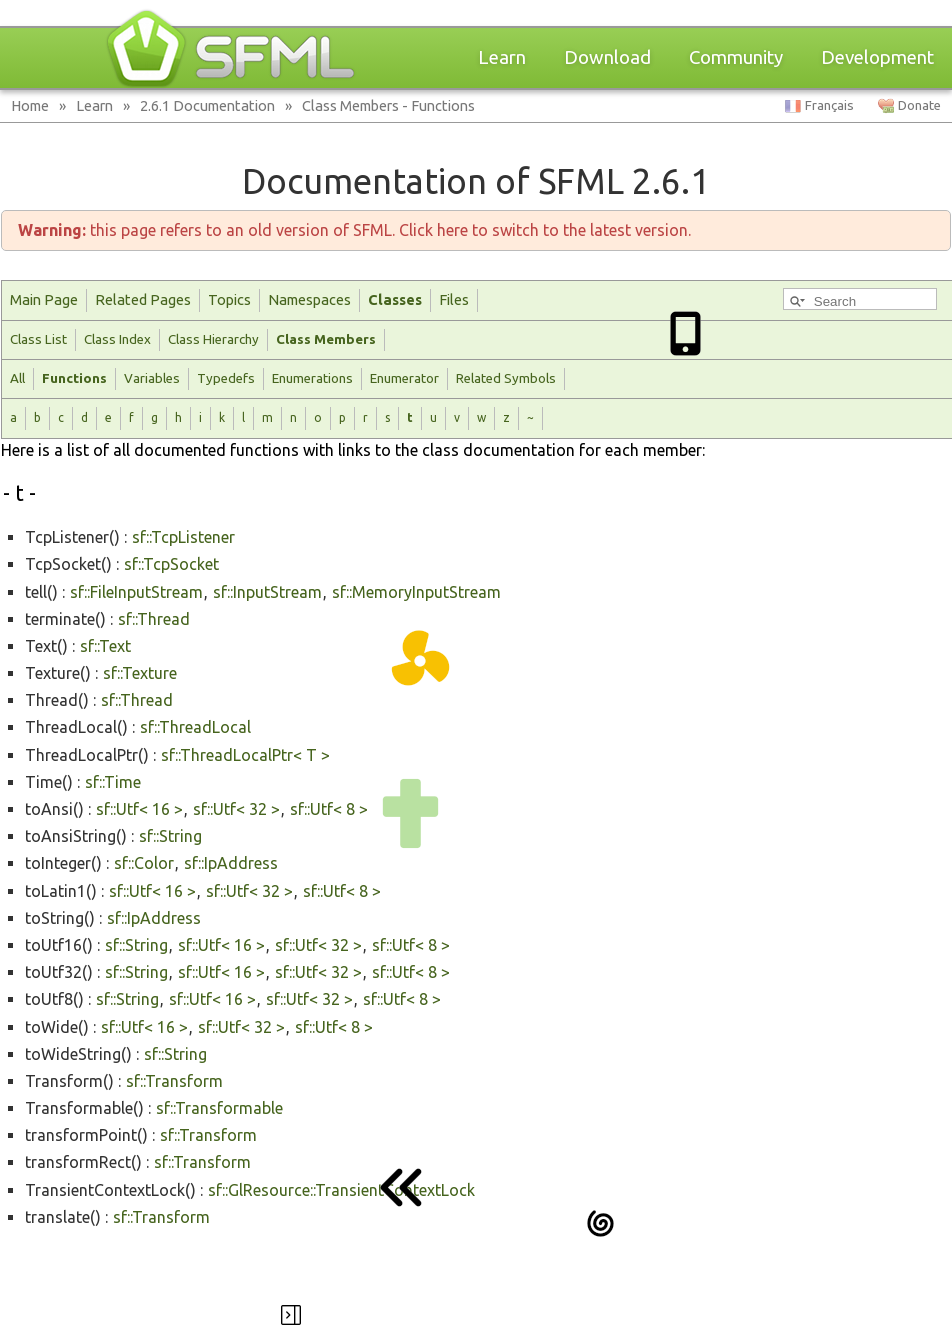 This screenshot has height=1334, width=952. What do you see at coordinates (600, 1223) in the screenshot?
I see `indicates loading or processing in progress` at bounding box center [600, 1223].